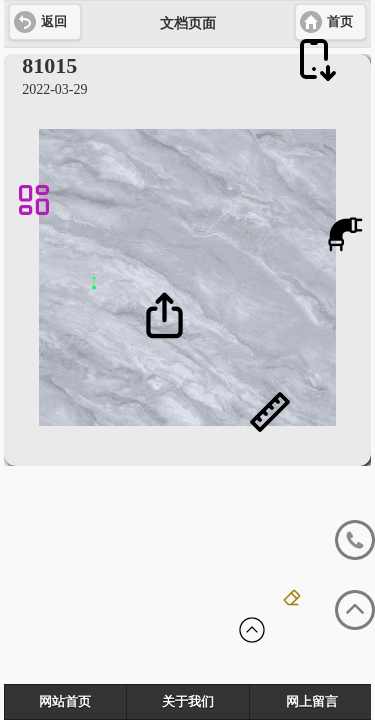  Describe the element at coordinates (270, 412) in the screenshot. I see `access measurement tools` at that location.